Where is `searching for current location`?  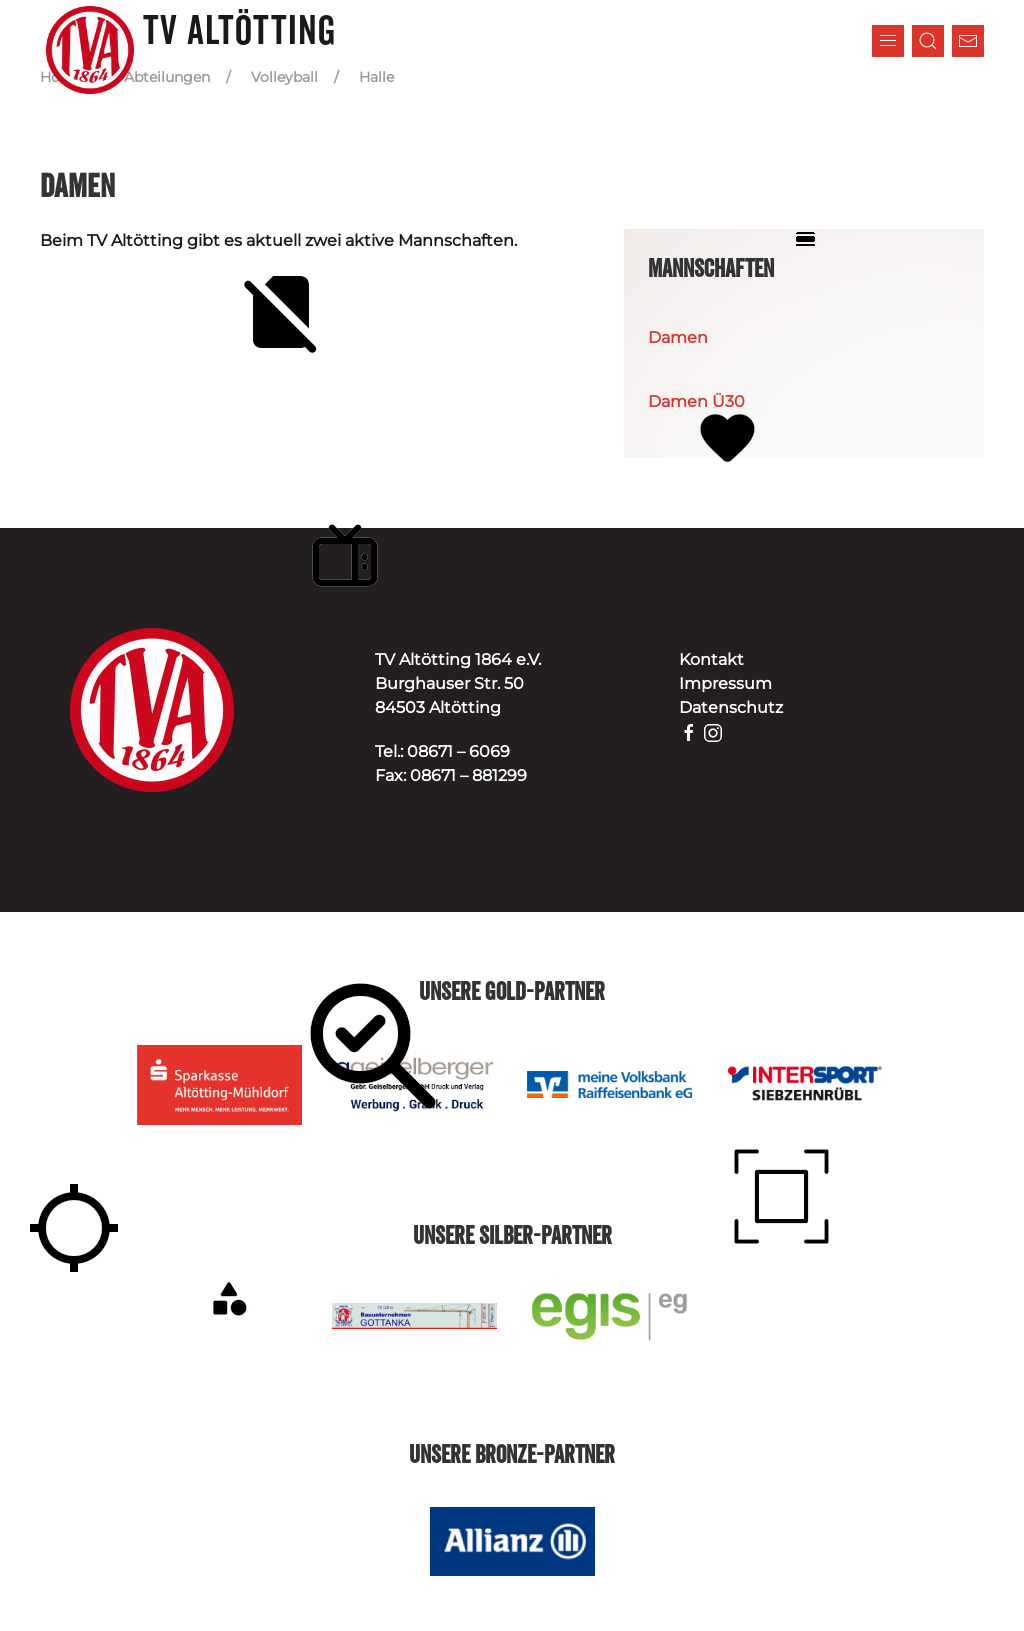
searching for current location is located at coordinates (74, 1228).